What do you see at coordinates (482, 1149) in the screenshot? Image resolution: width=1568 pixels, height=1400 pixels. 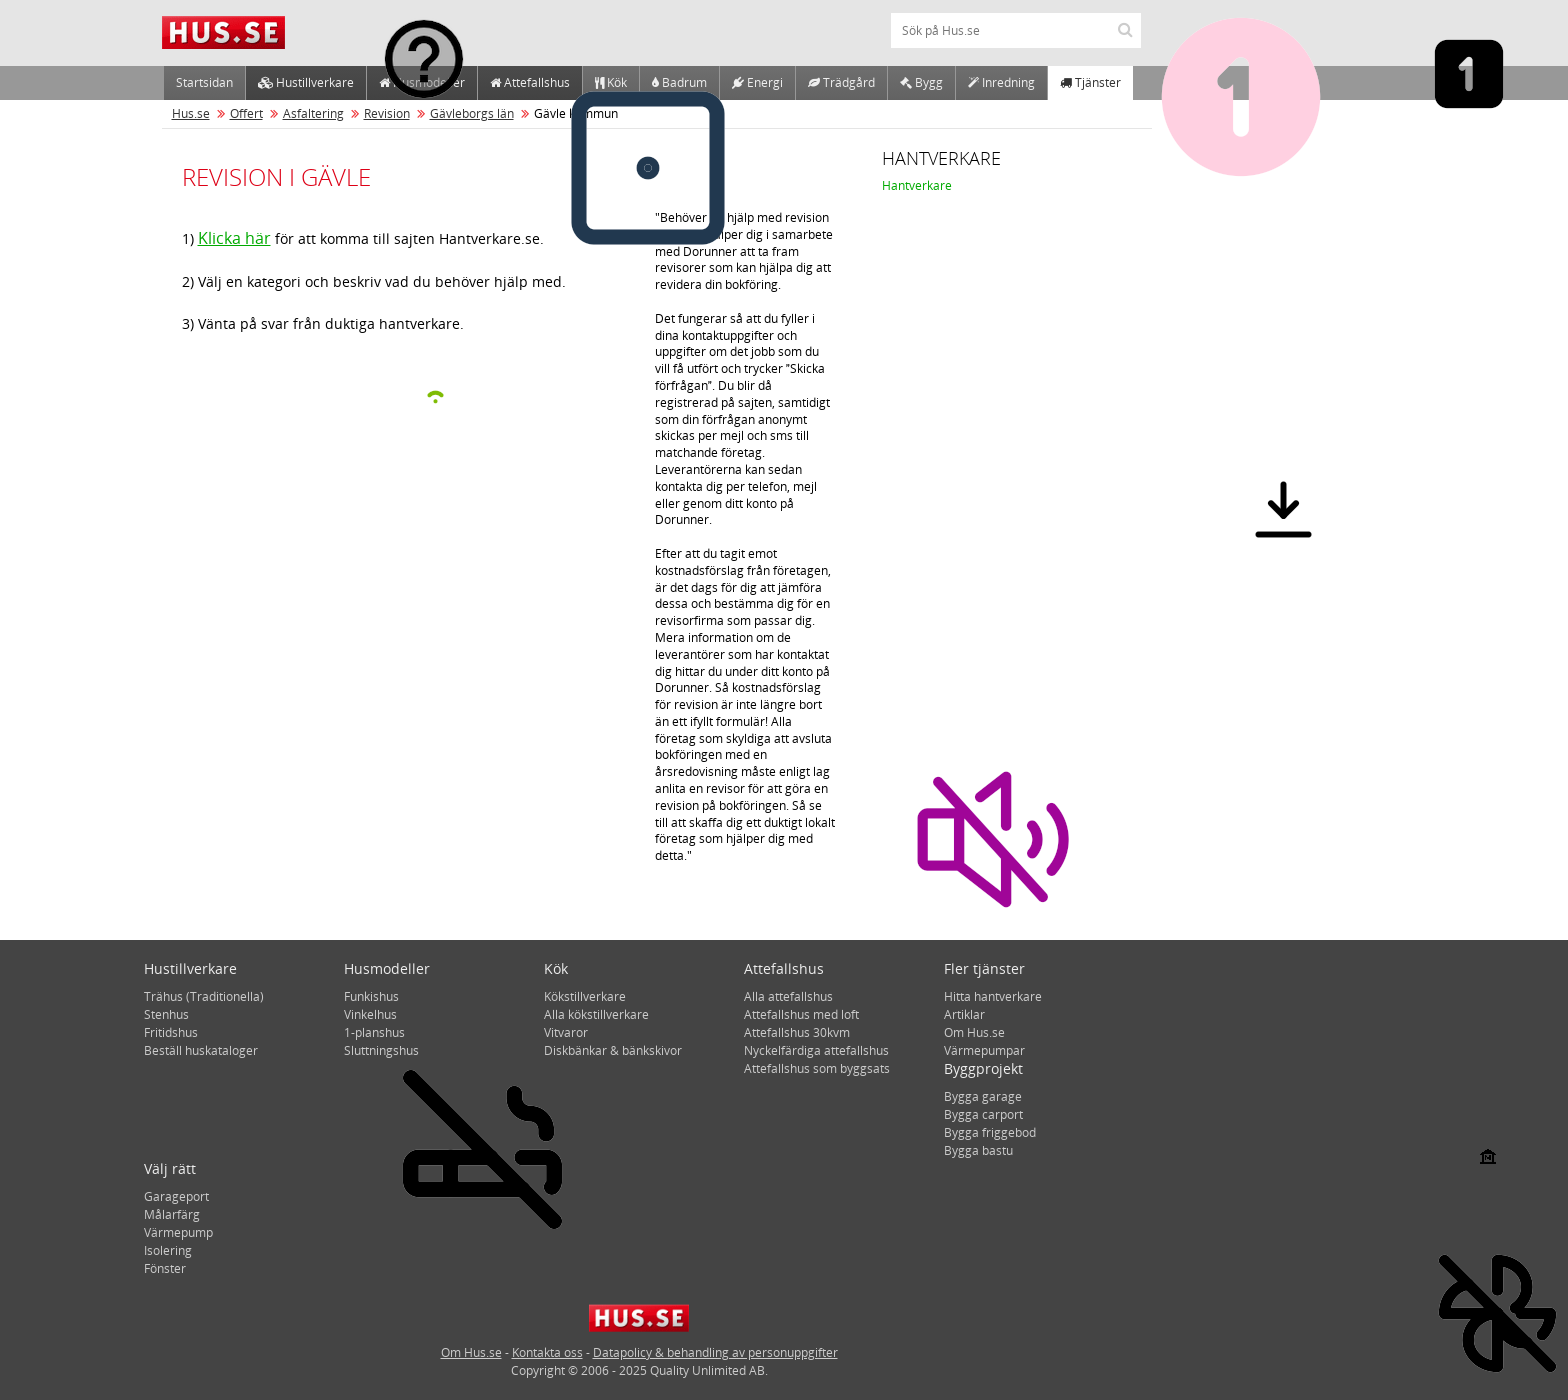 I see `indicates a no smoking zone` at bounding box center [482, 1149].